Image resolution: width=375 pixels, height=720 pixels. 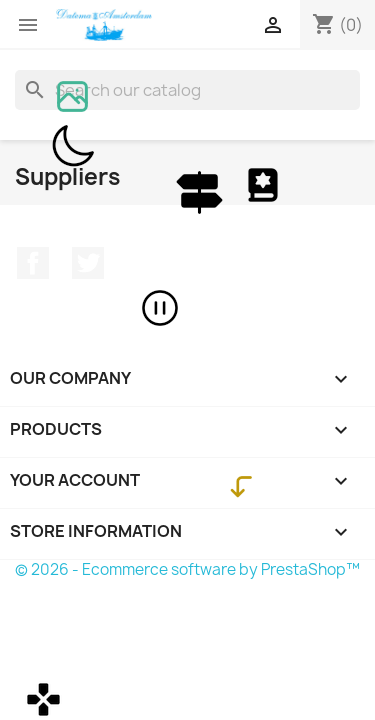 I want to click on pause media playback, so click(x=160, y=308).